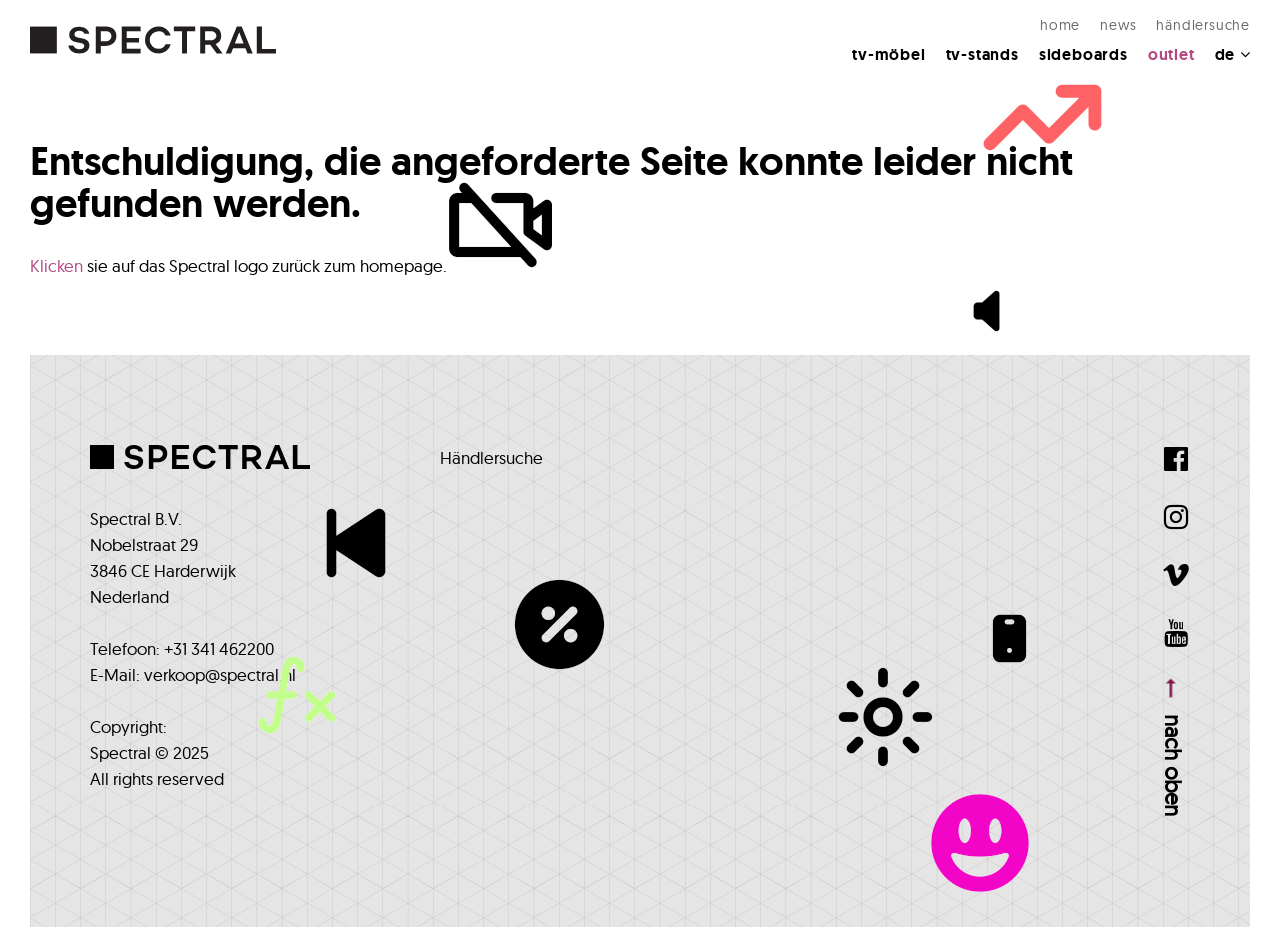  Describe the element at coordinates (980, 843) in the screenshot. I see `add an emoji or reaction to a message` at that location.